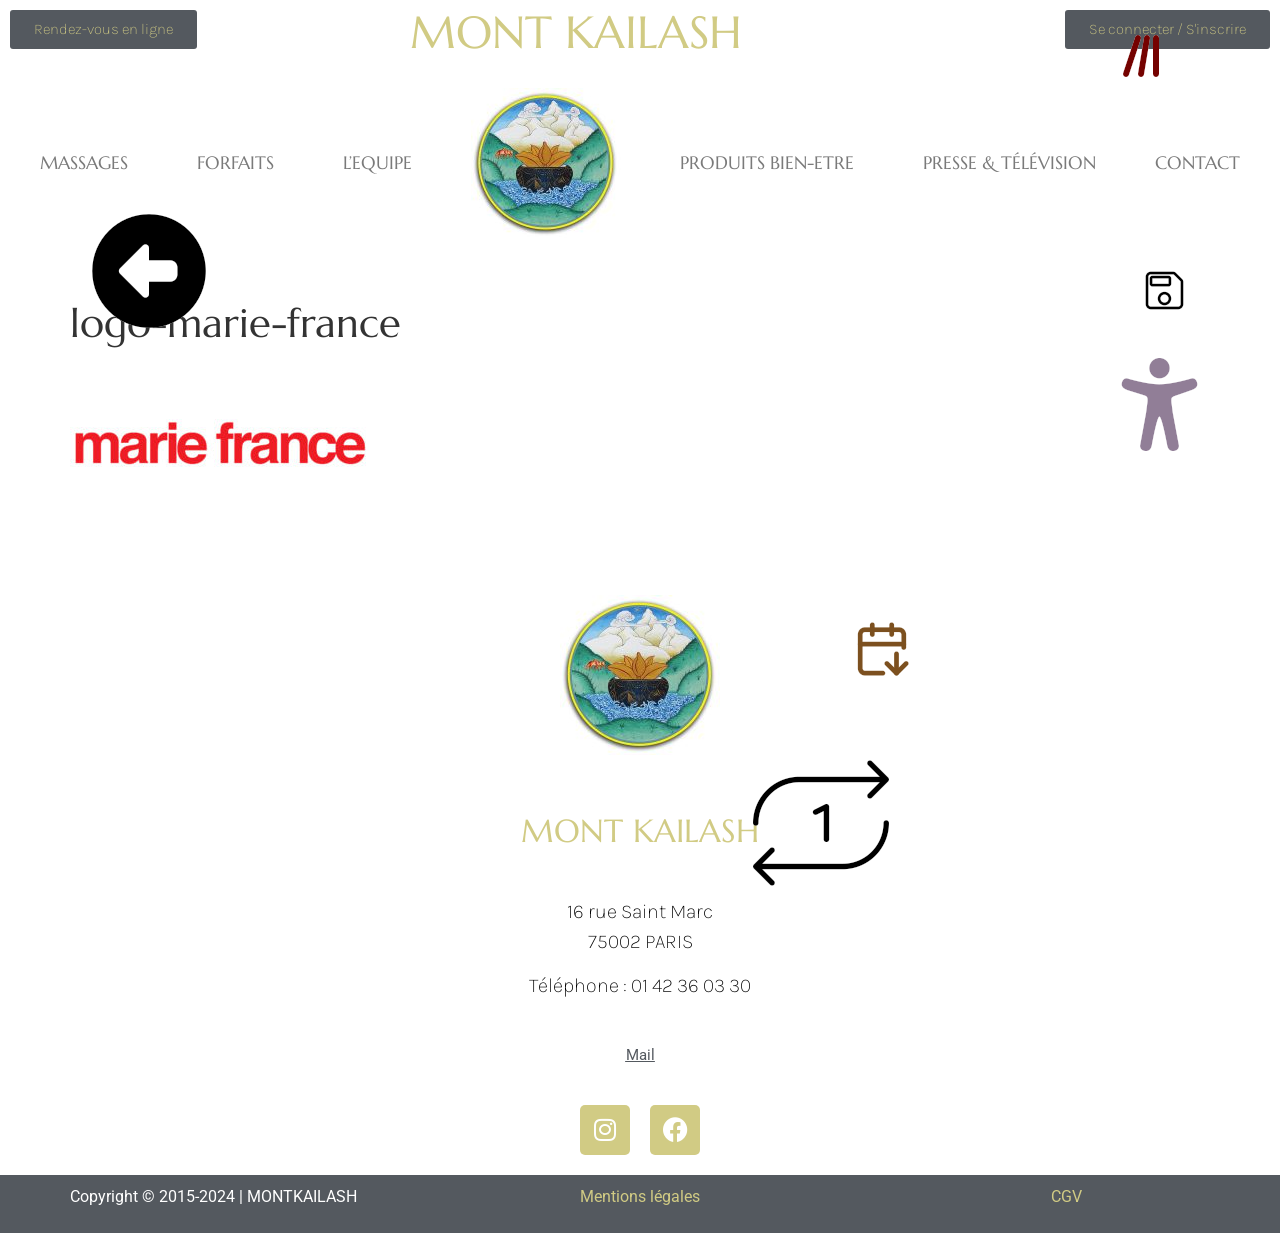  What do you see at coordinates (1141, 56) in the screenshot?
I see `indicates a stack of leaning books or documents` at bounding box center [1141, 56].